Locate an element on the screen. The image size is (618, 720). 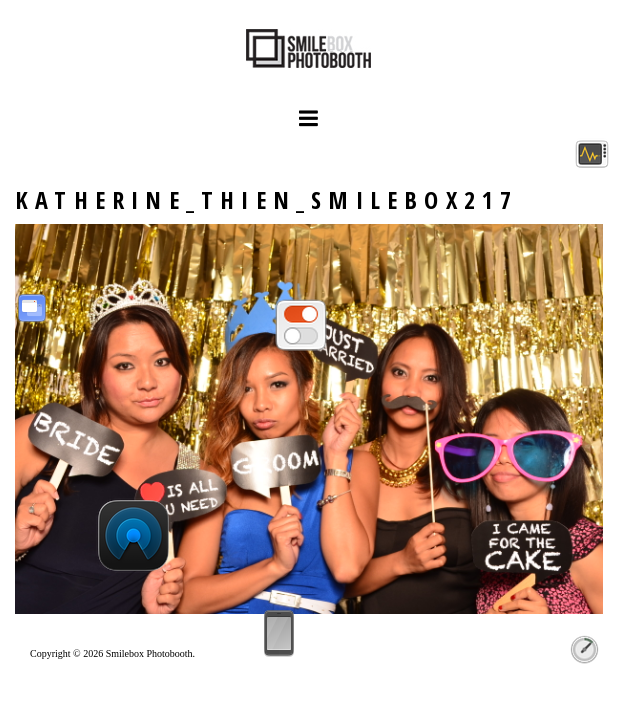
open airdrop to share files wirelessly is located at coordinates (133, 535).